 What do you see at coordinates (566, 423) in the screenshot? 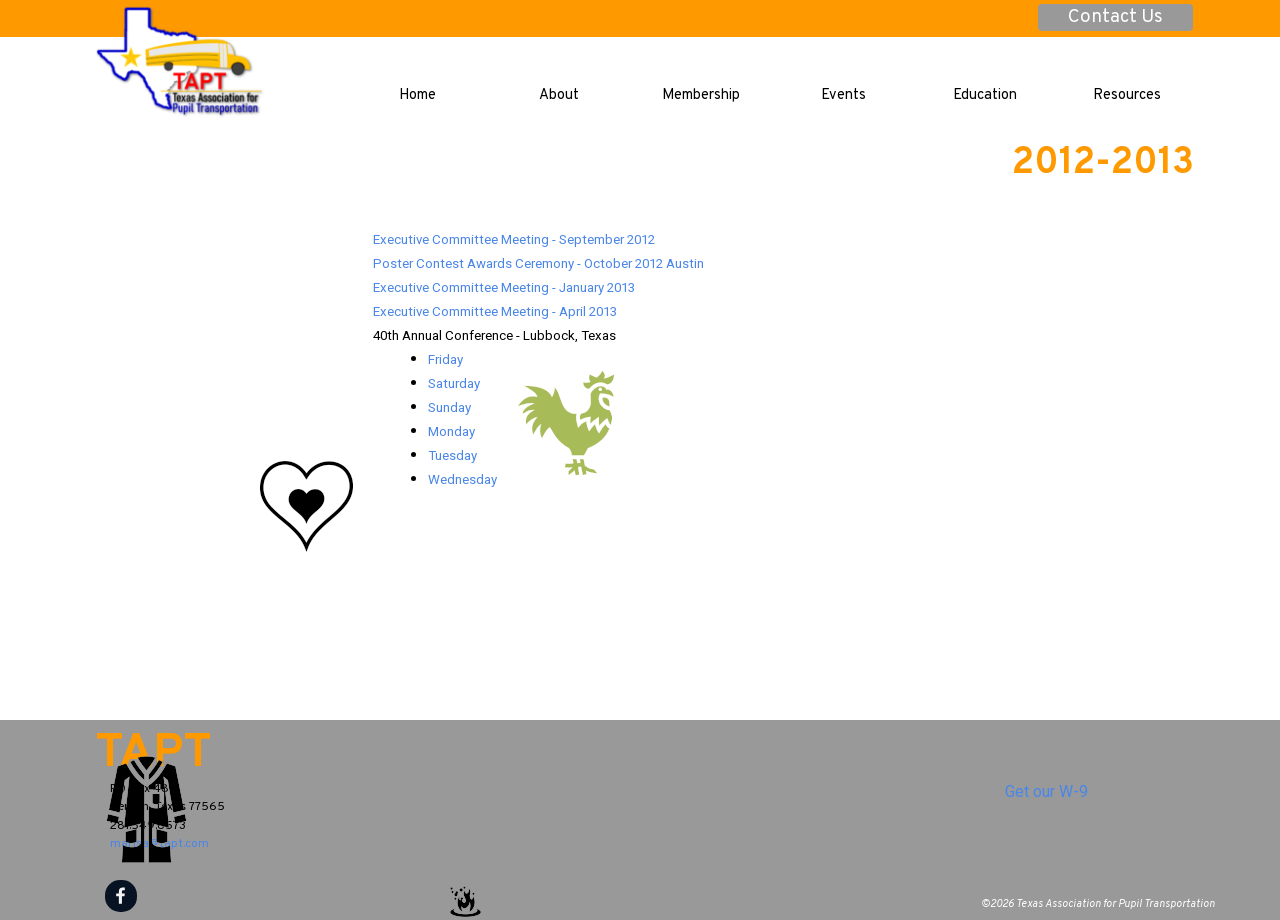
I see `indicates morning alarm or wake-up feature` at bounding box center [566, 423].